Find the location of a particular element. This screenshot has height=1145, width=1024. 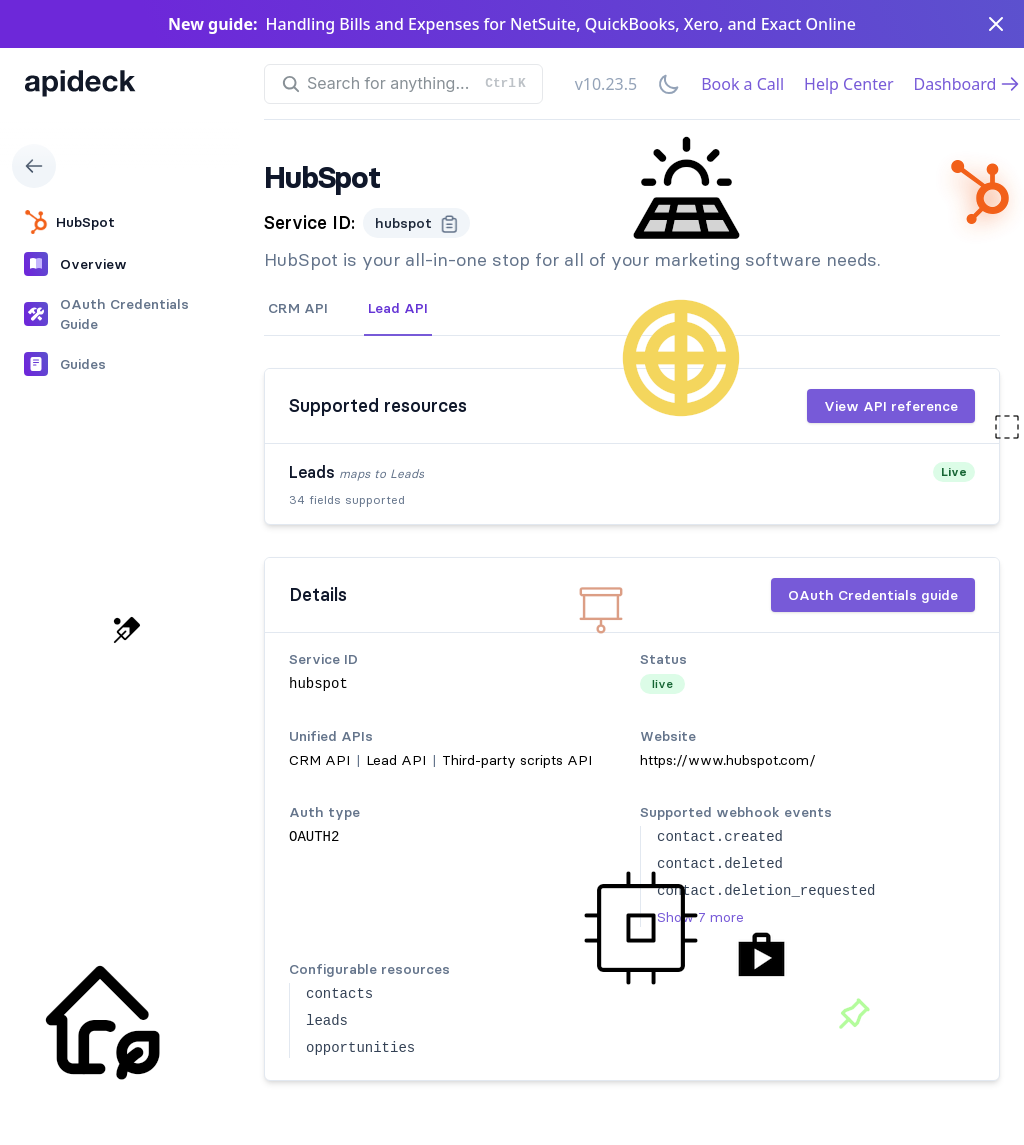

access solar energy settings is located at coordinates (686, 193).